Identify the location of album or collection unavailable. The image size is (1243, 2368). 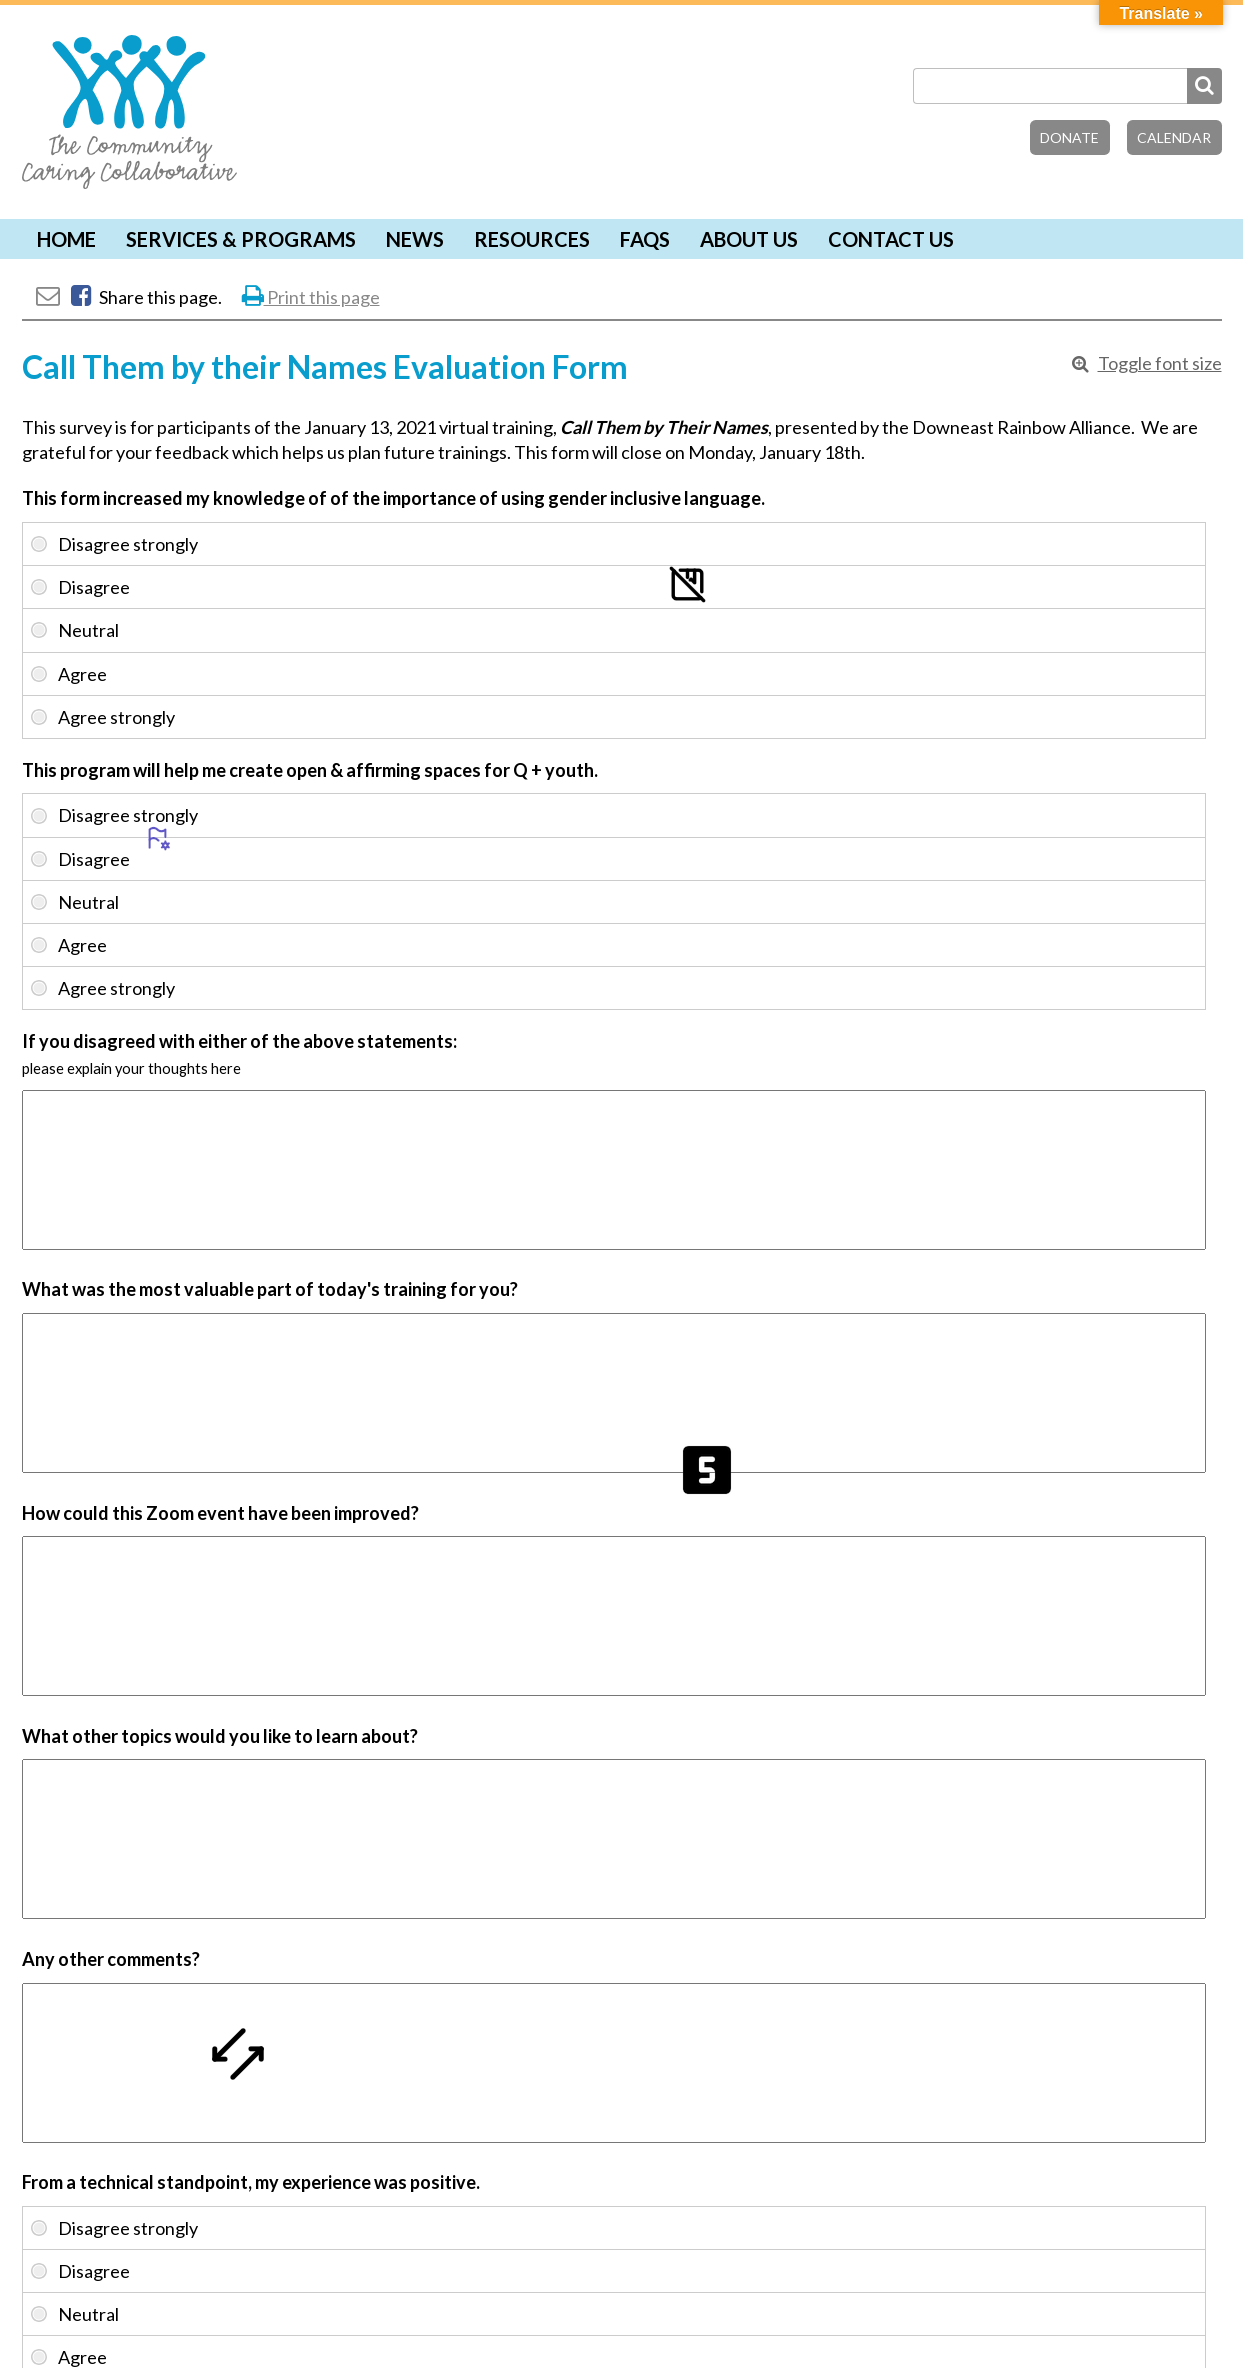
(687, 584).